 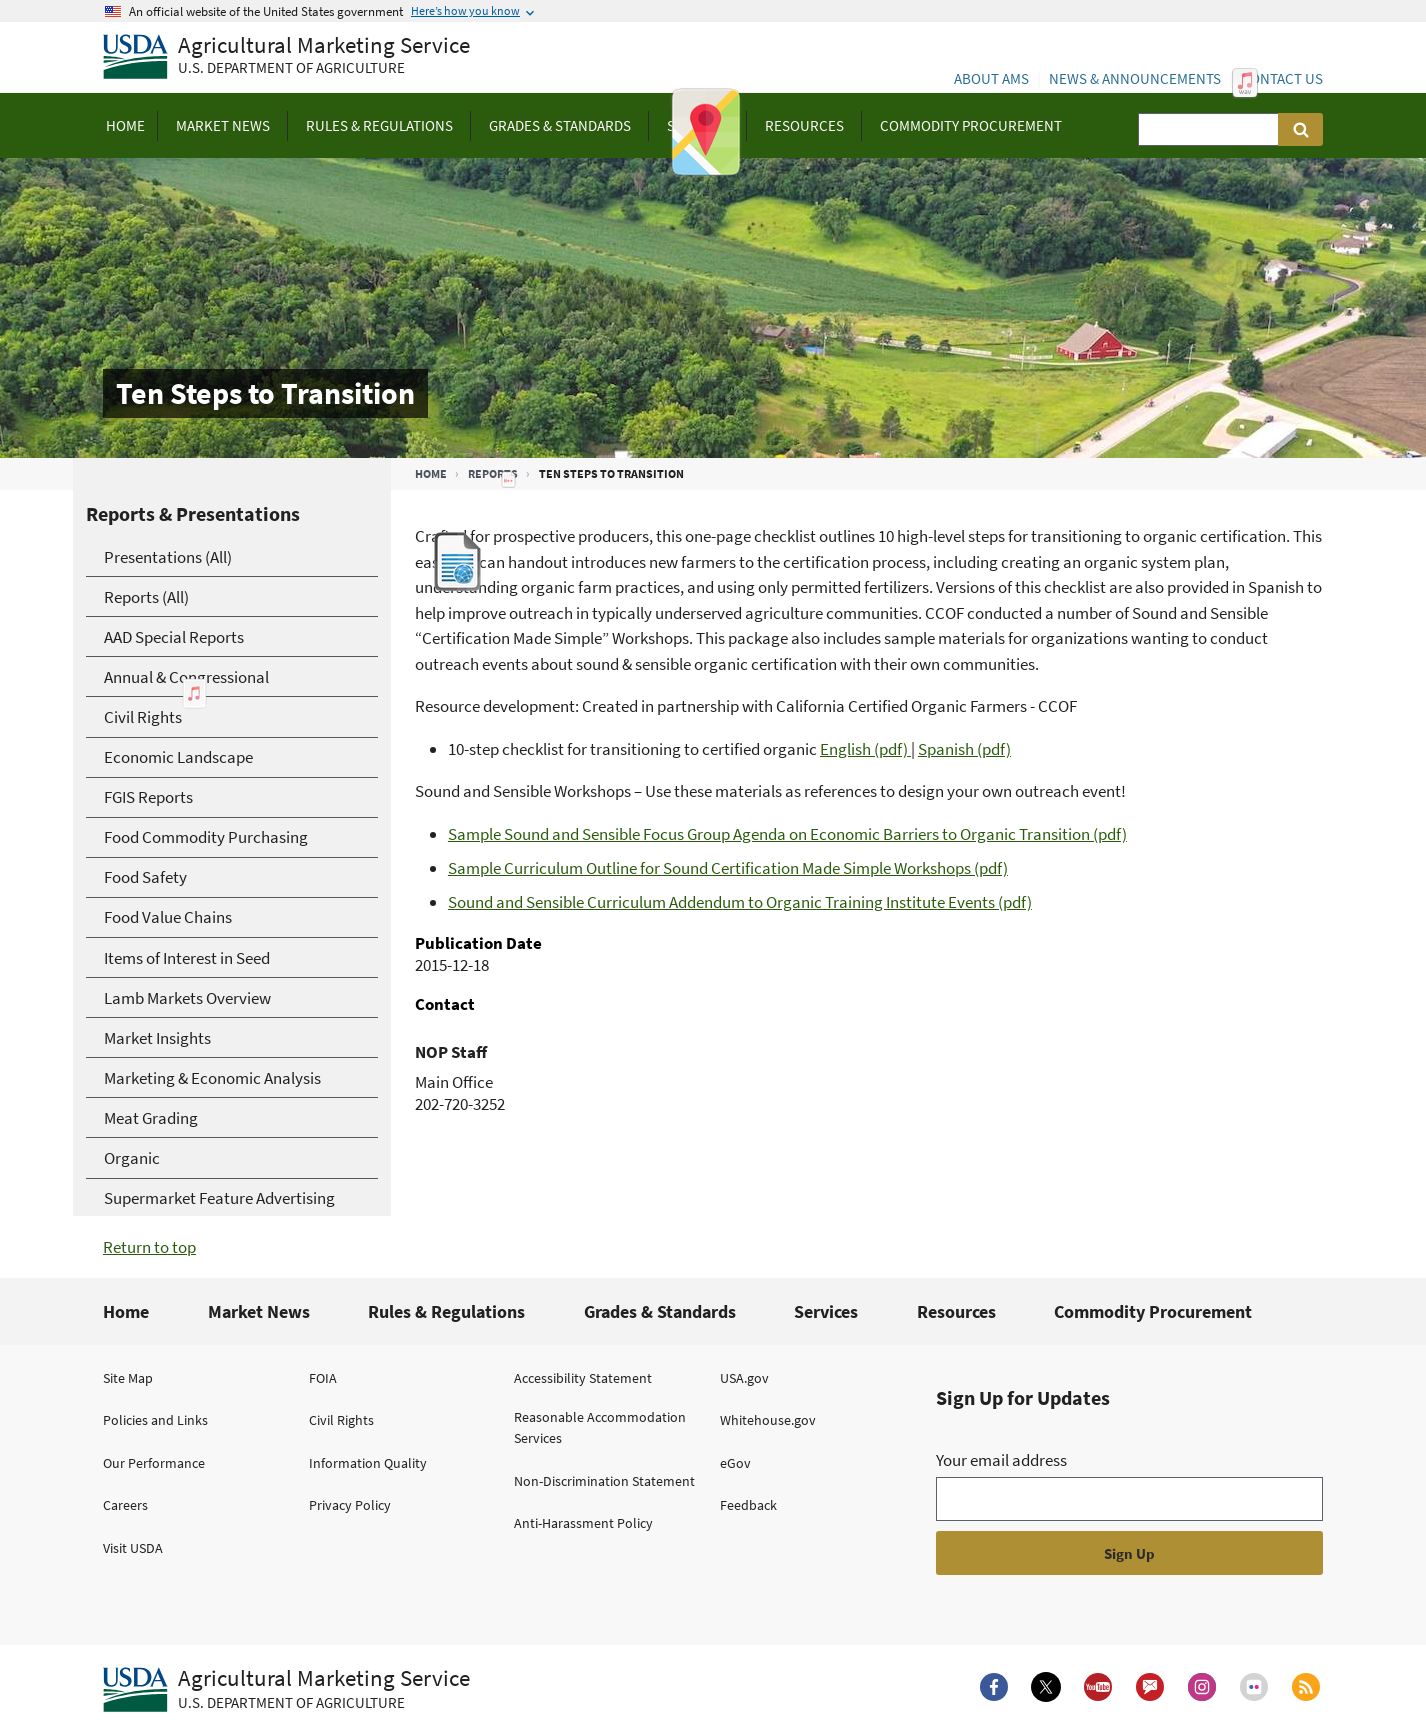 What do you see at coordinates (194, 693) in the screenshot?
I see `an audio file type indicator` at bounding box center [194, 693].